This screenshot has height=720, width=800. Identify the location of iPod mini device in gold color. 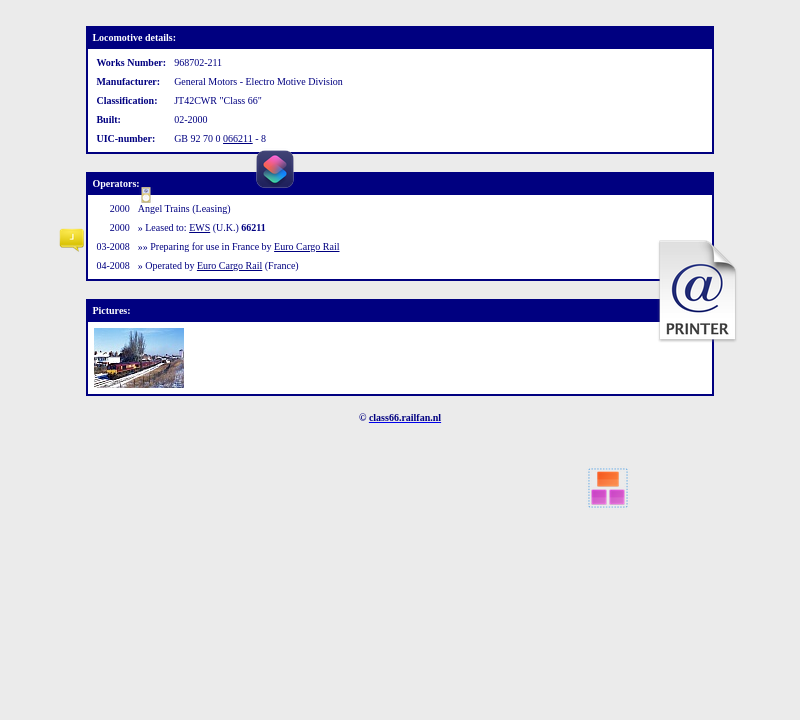
(146, 195).